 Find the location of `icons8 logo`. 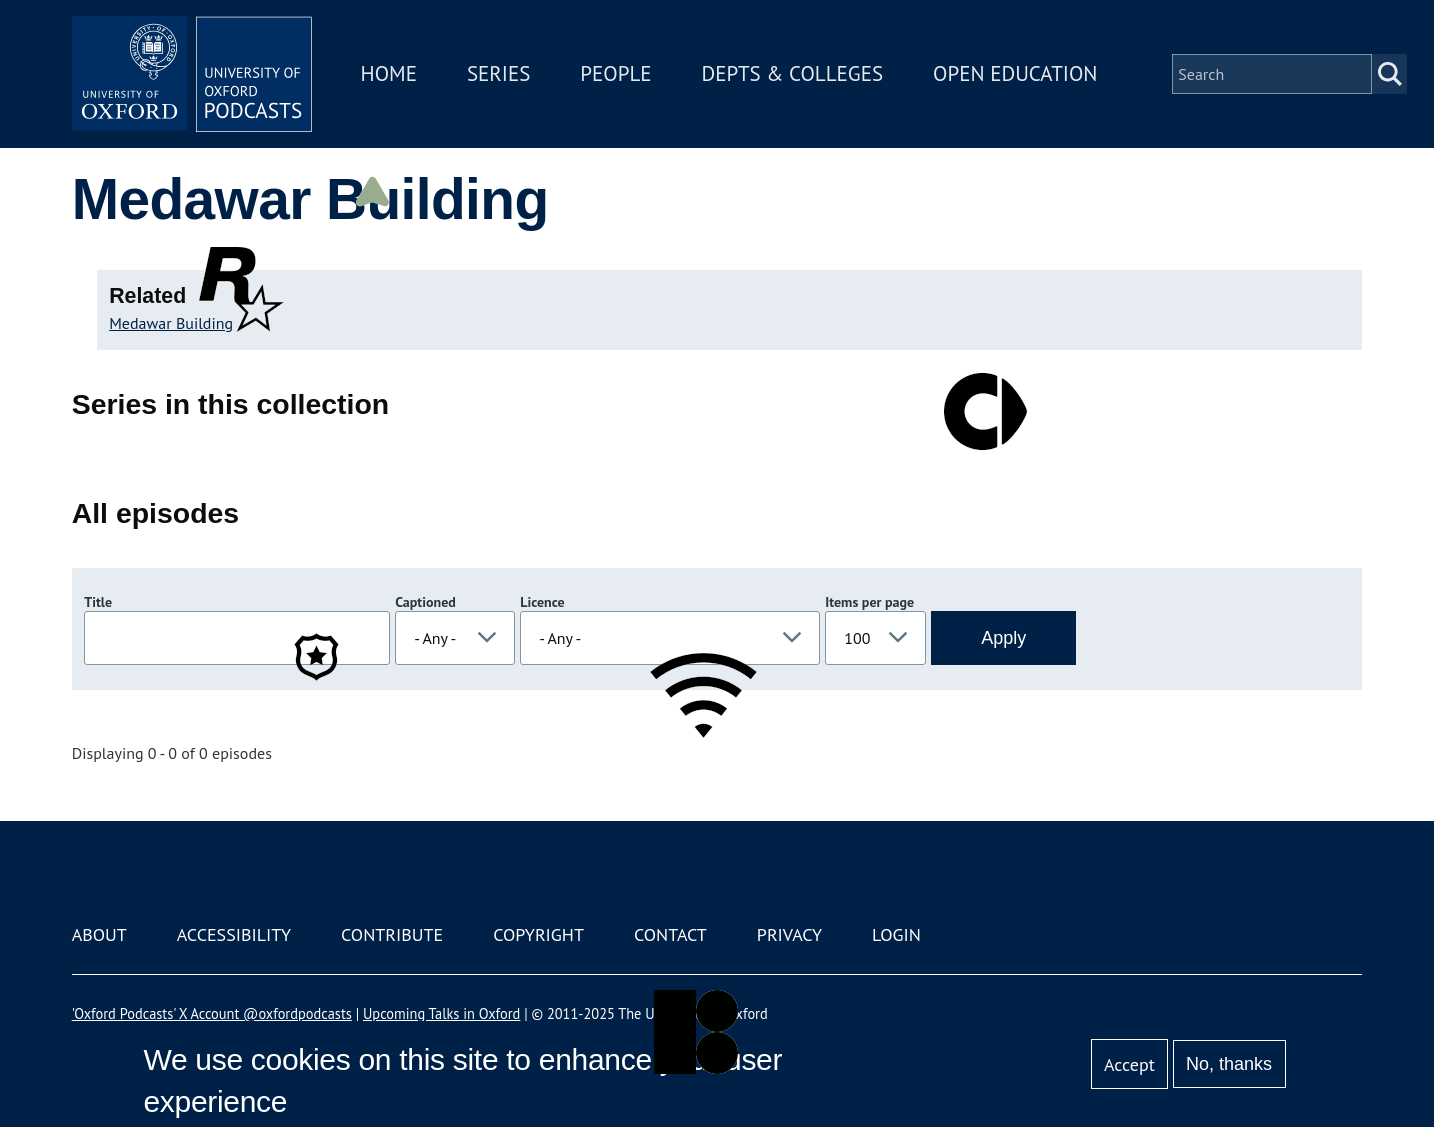

icons8 logo is located at coordinates (696, 1032).